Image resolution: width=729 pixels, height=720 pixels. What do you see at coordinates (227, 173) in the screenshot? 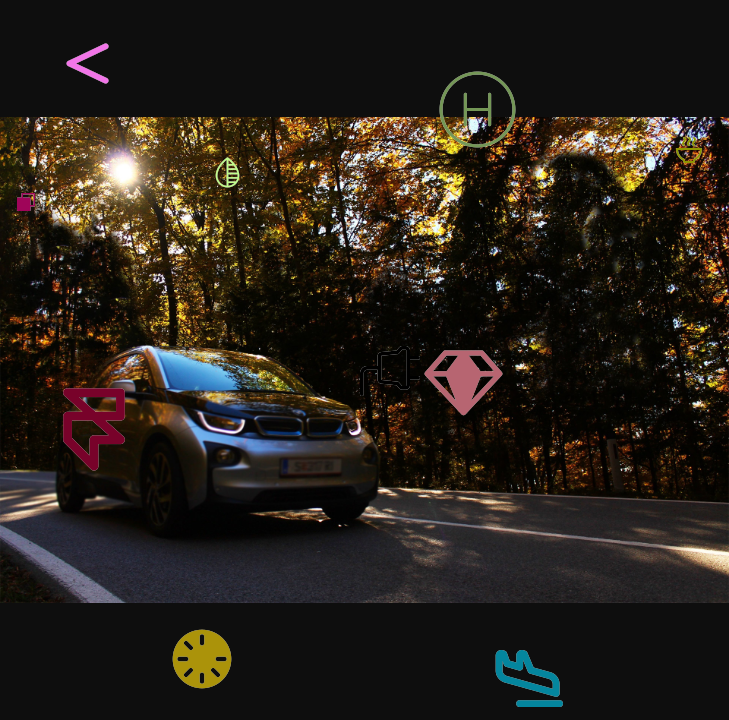
I see `adjust opacity or transparency settings` at bounding box center [227, 173].